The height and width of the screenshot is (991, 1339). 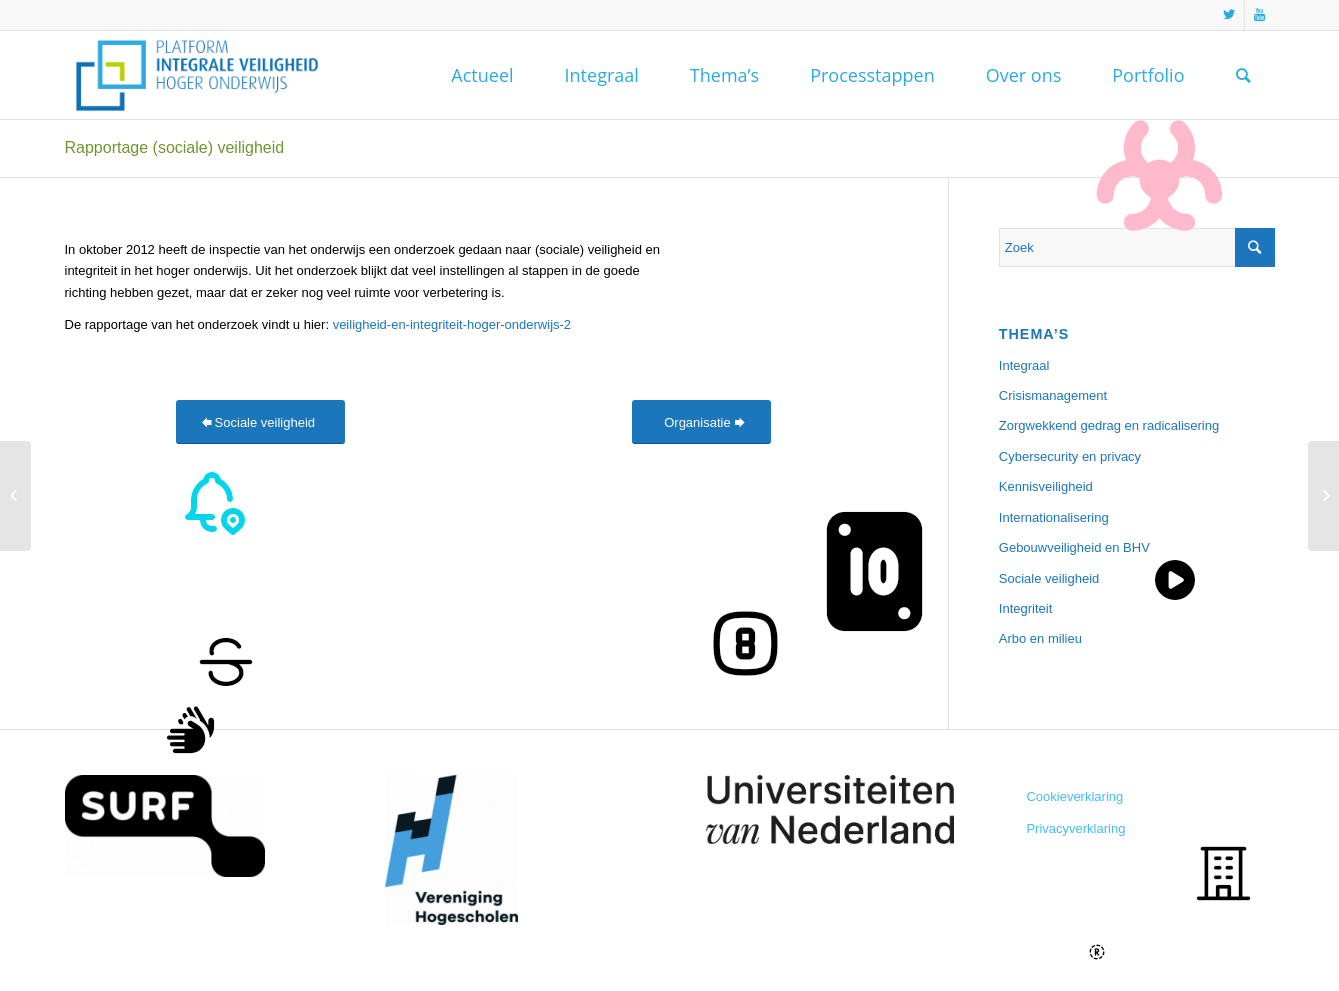 I want to click on indicates item number 8 in a list or sequence, so click(x=745, y=643).